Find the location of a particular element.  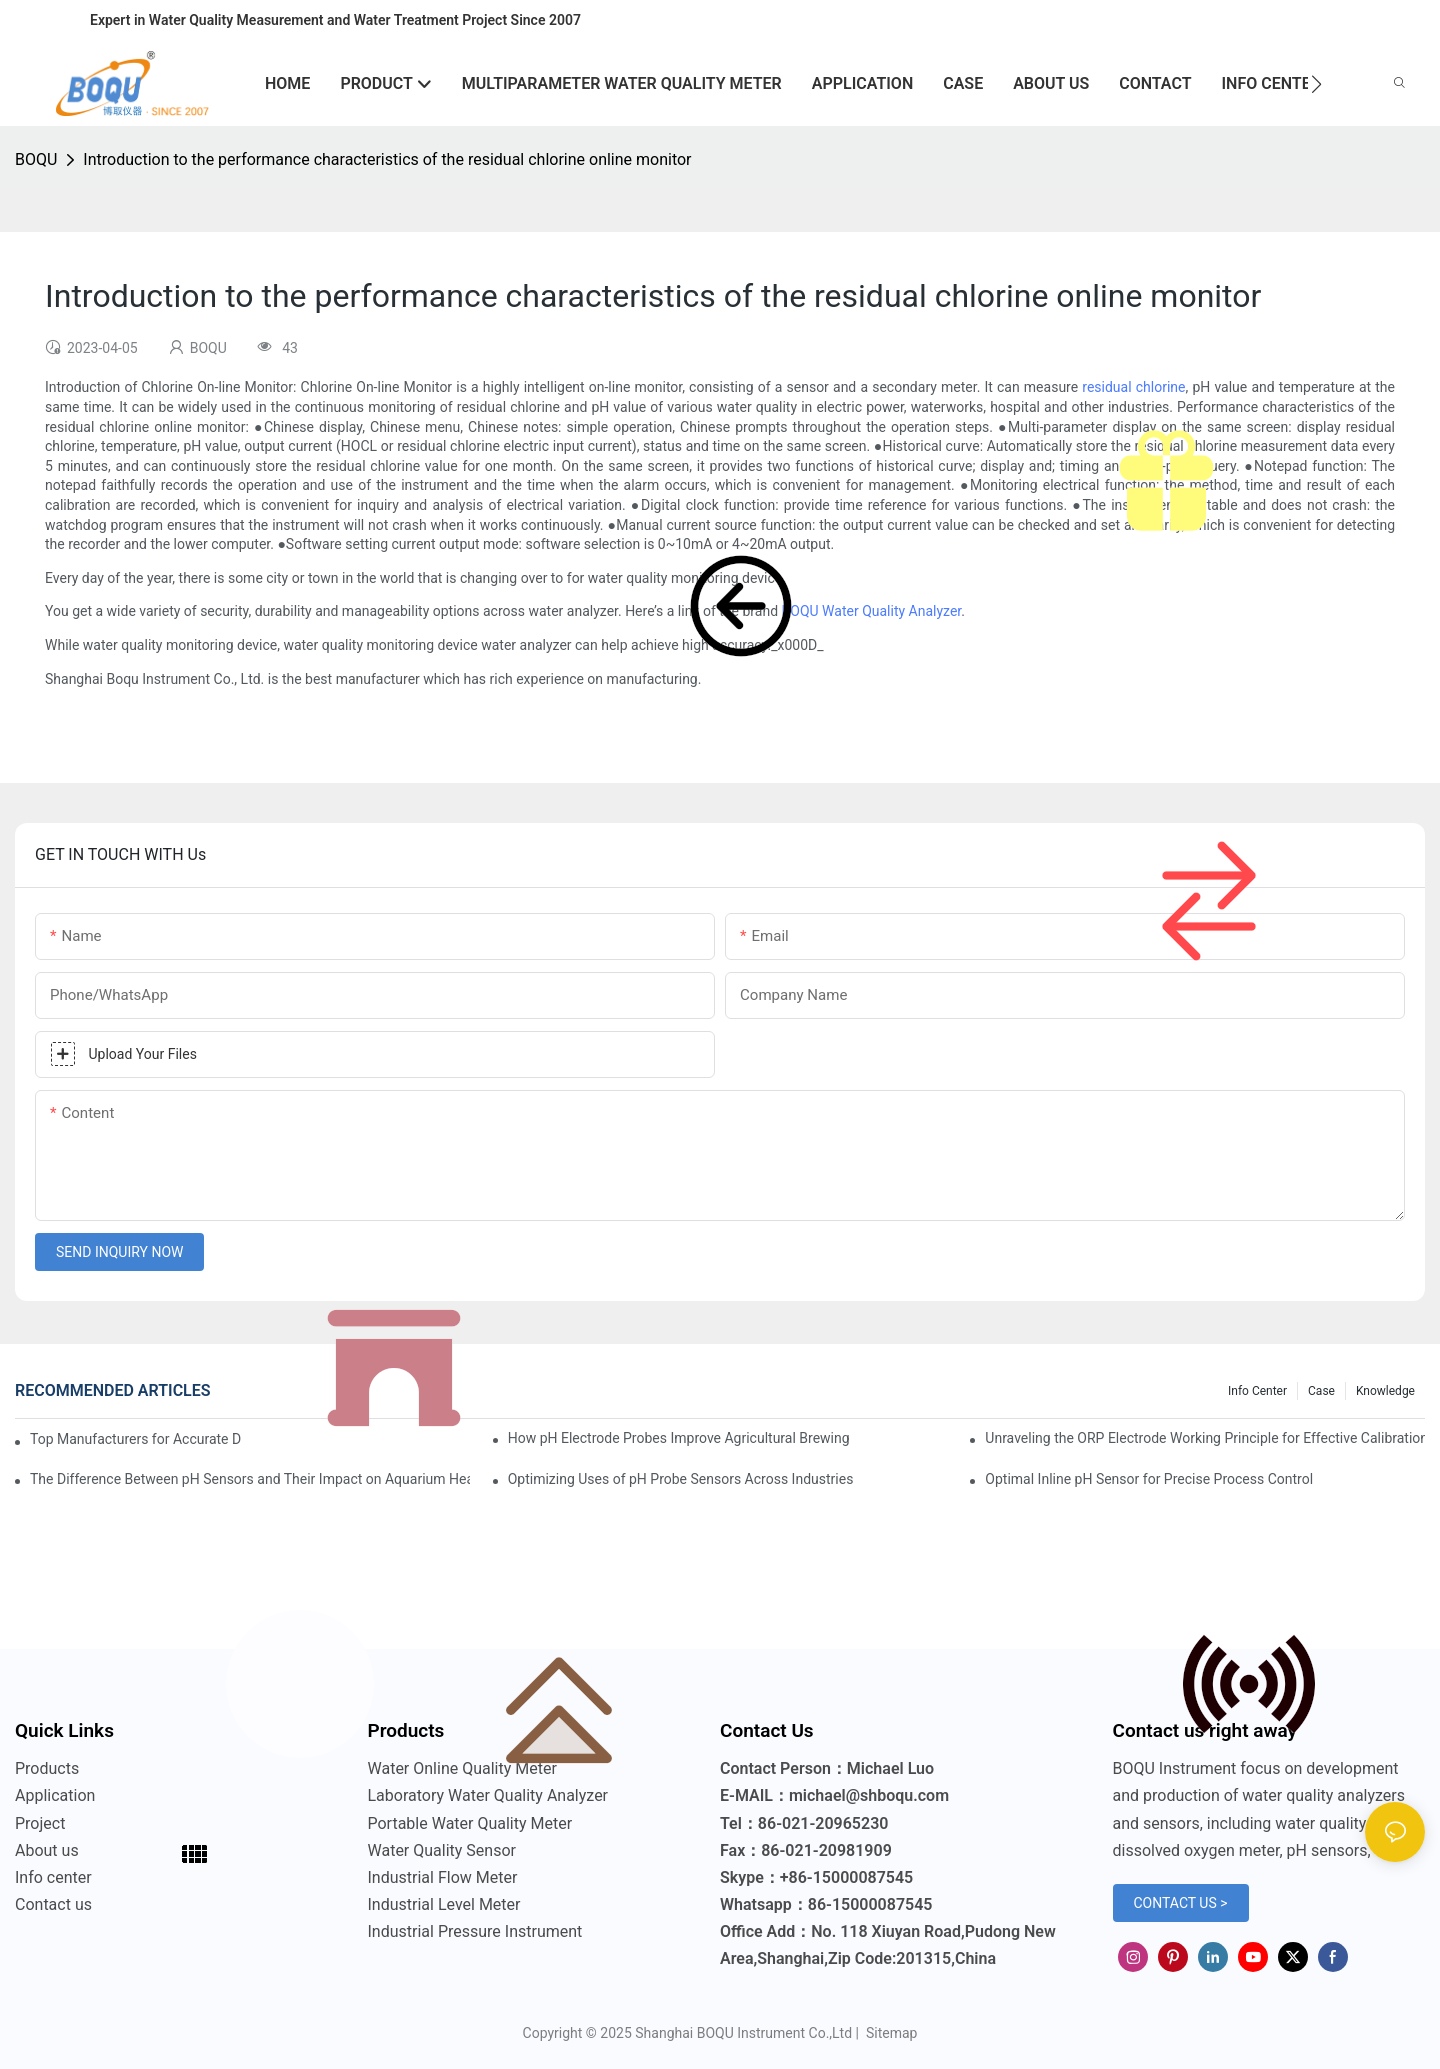

access radio or audio streaming is located at coordinates (1249, 1684).